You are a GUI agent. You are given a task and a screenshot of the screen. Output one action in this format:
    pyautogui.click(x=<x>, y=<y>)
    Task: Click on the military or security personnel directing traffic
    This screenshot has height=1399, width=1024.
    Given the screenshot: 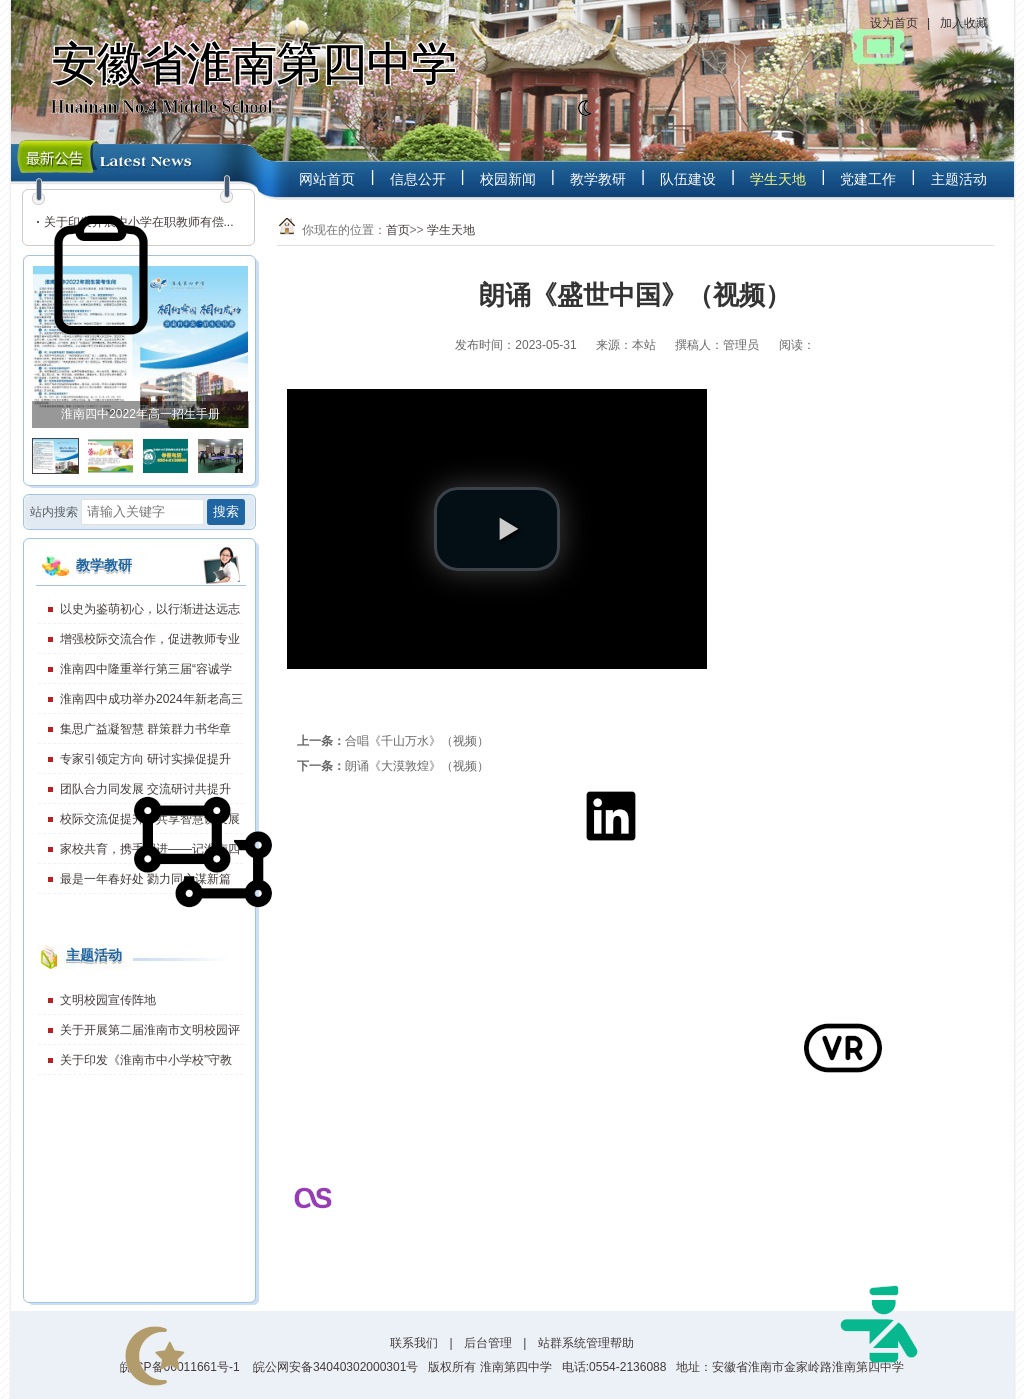 What is the action you would take?
    pyautogui.click(x=879, y=1324)
    